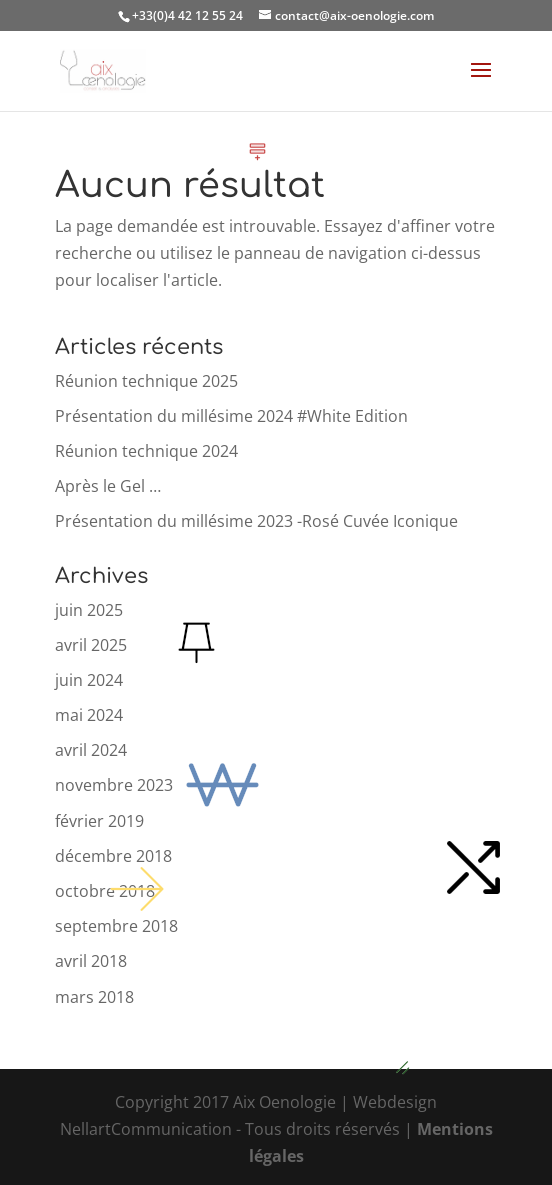 The height and width of the screenshot is (1185, 552). Describe the element at coordinates (196, 640) in the screenshot. I see `pin an item to keep it visible` at that location.